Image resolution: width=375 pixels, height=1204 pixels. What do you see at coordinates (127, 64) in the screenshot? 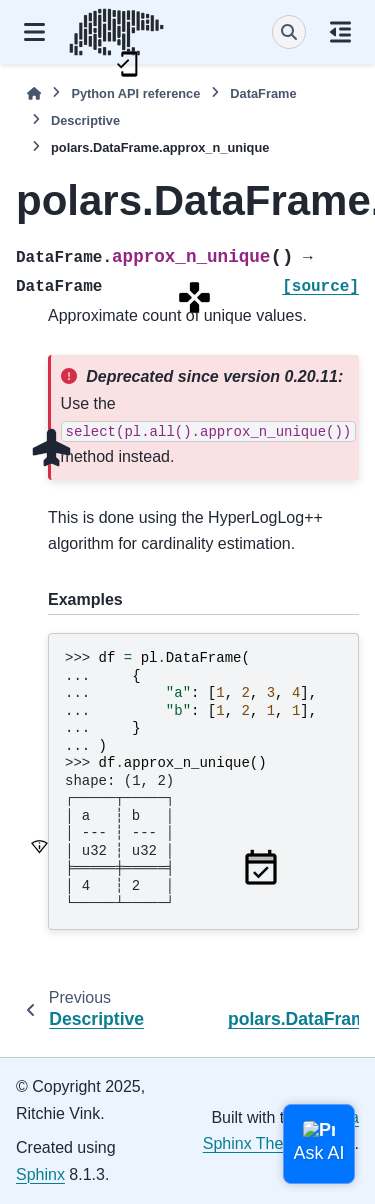
I see `indicates mobile-friendly or responsive design` at bounding box center [127, 64].